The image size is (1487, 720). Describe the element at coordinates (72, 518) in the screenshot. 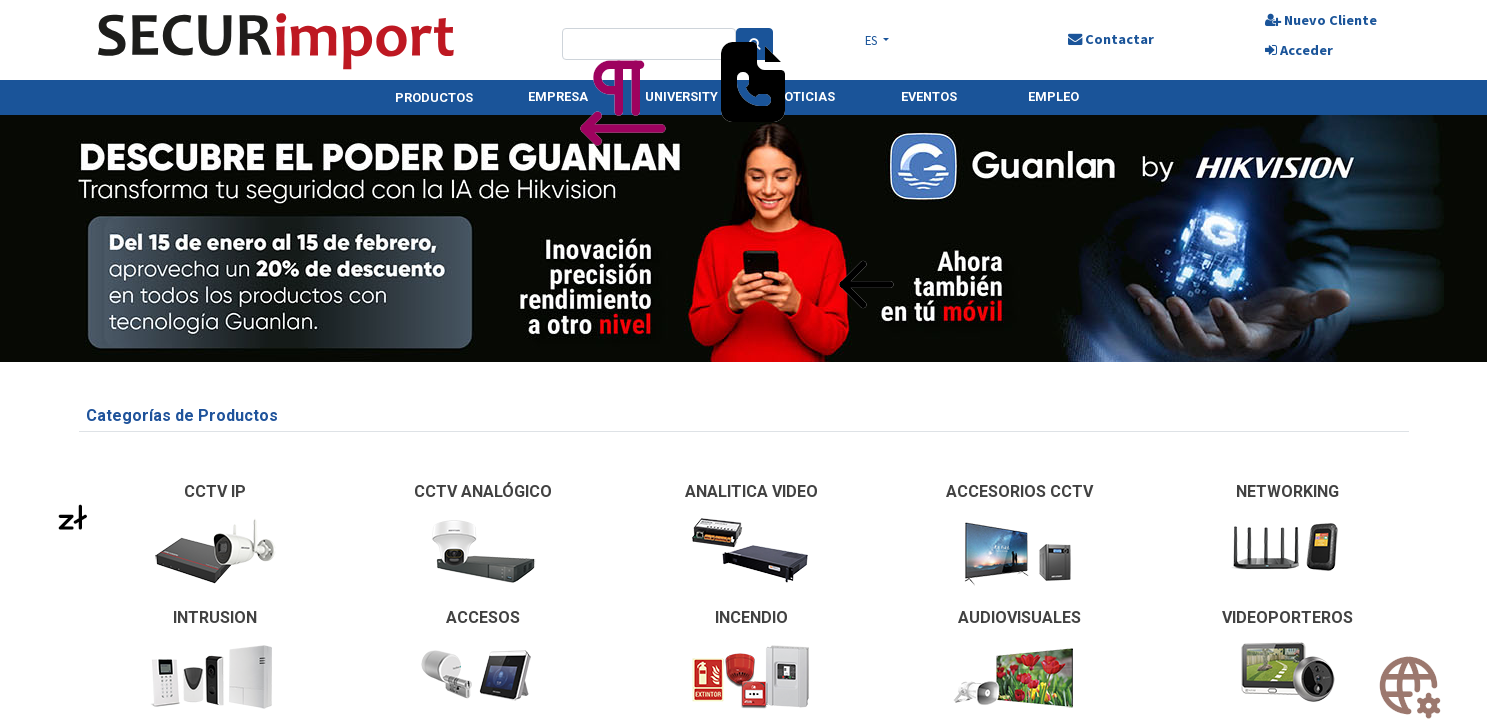

I see `indicates price or amount in Polish złoty` at that location.